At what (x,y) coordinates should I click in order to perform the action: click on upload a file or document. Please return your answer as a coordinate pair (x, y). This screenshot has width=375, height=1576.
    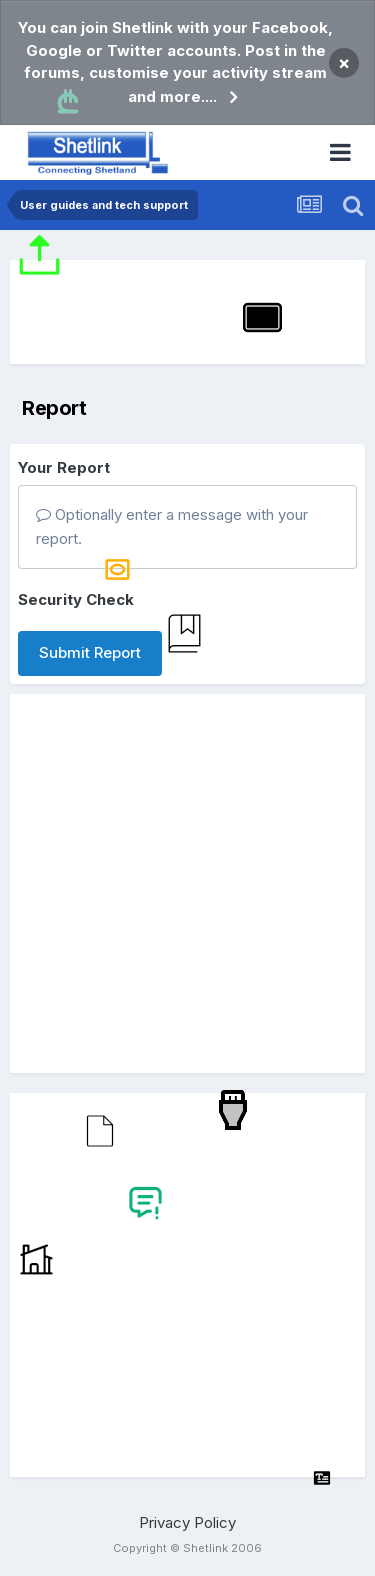
    Looking at the image, I should click on (39, 256).